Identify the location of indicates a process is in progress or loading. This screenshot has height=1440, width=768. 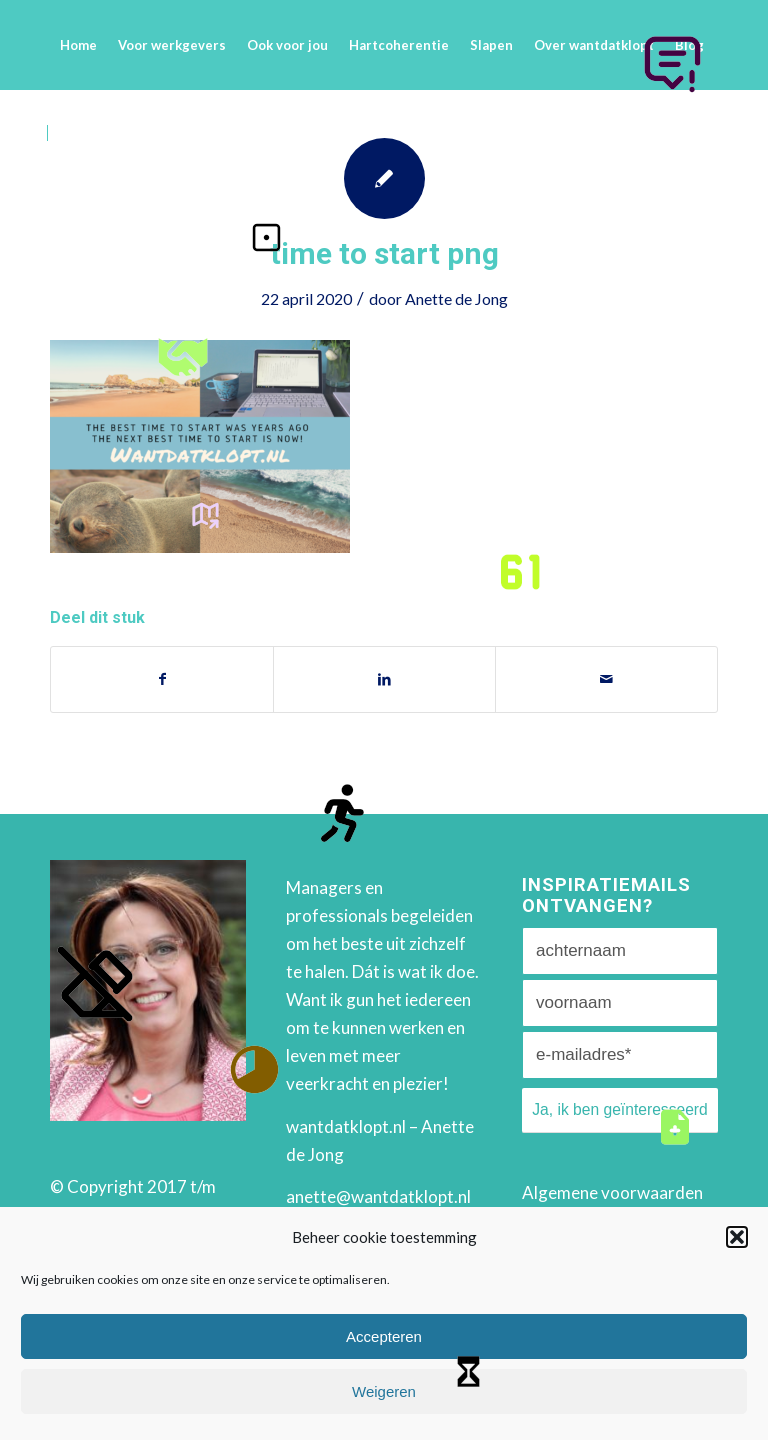
(468, 1371).